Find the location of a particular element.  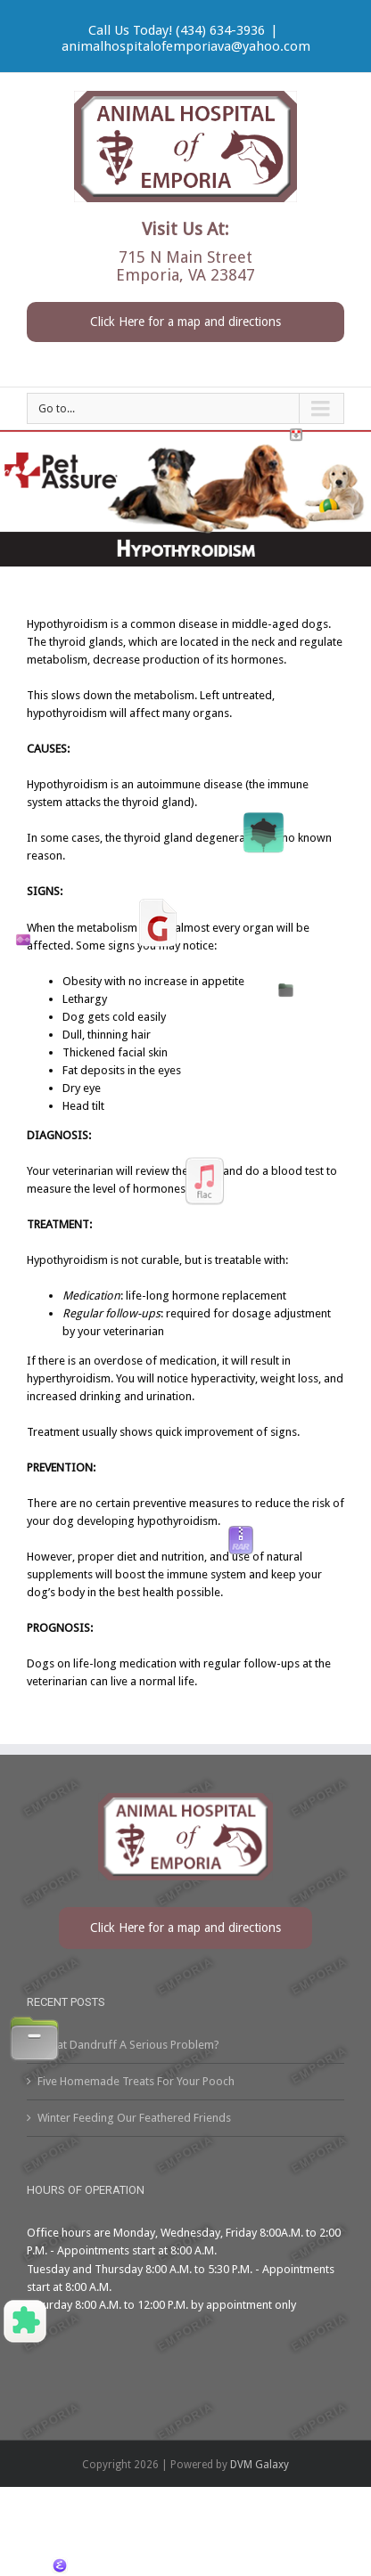

a flac audio file is located at coordinates (204, 1180).